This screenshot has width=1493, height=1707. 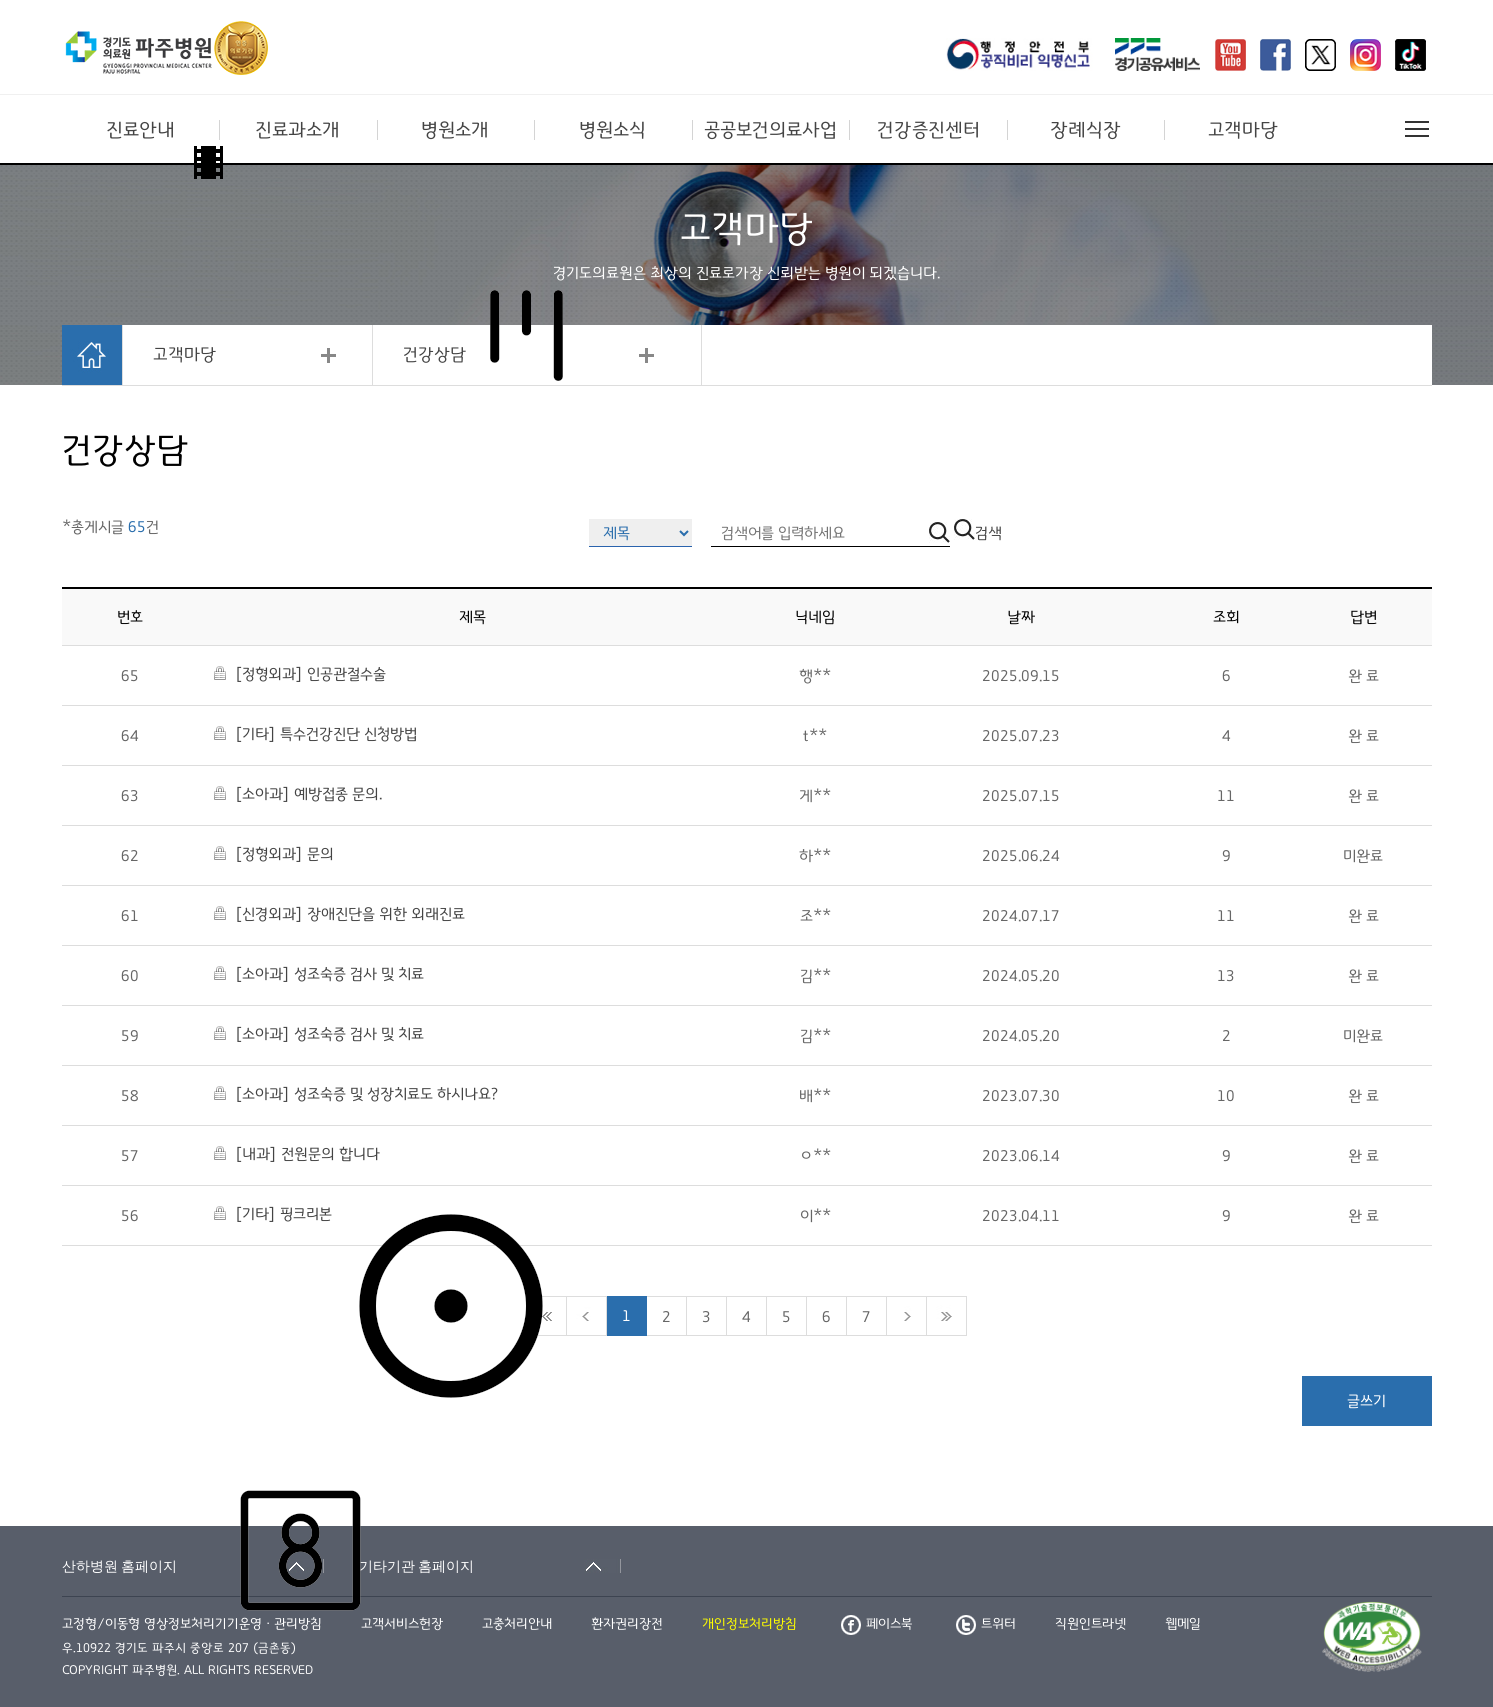 I want to click on select this option from a list, so click(x=451, y=1306).